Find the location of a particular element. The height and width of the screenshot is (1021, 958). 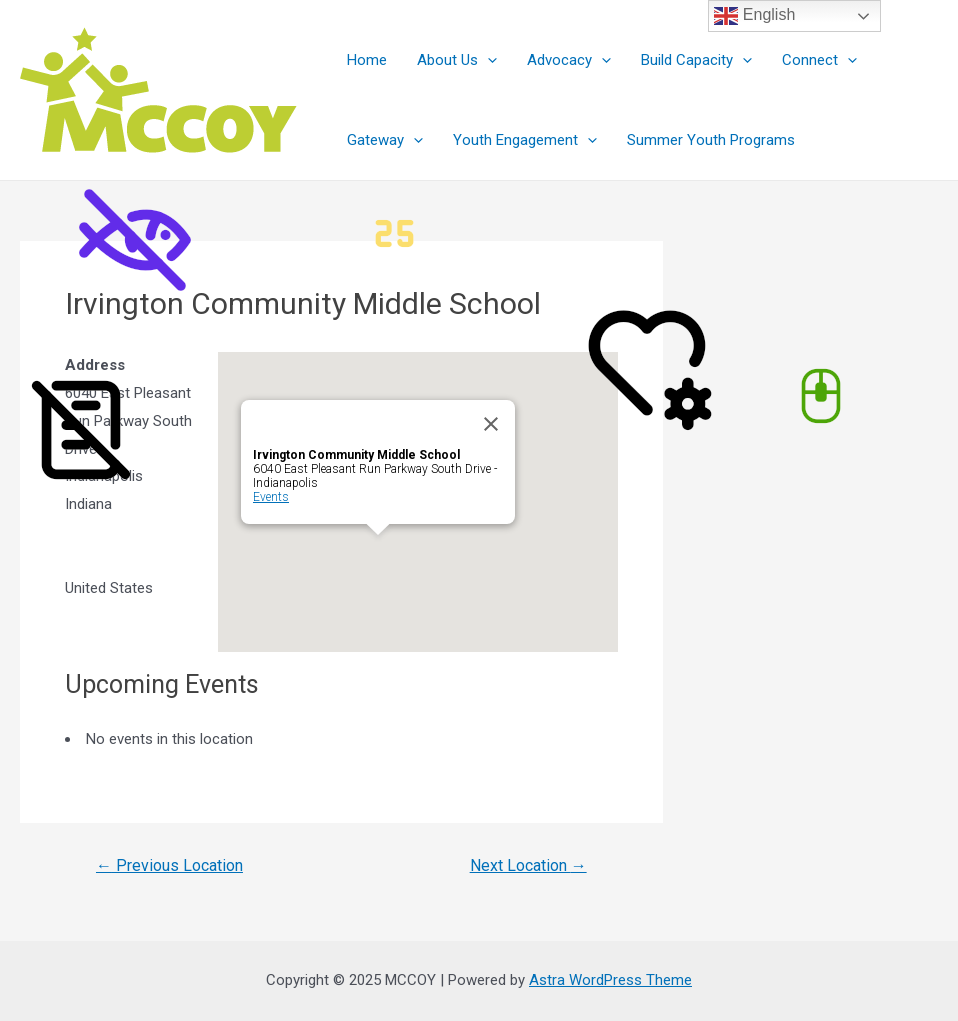

middle mouse button click action is located at coordinates (821, 396).